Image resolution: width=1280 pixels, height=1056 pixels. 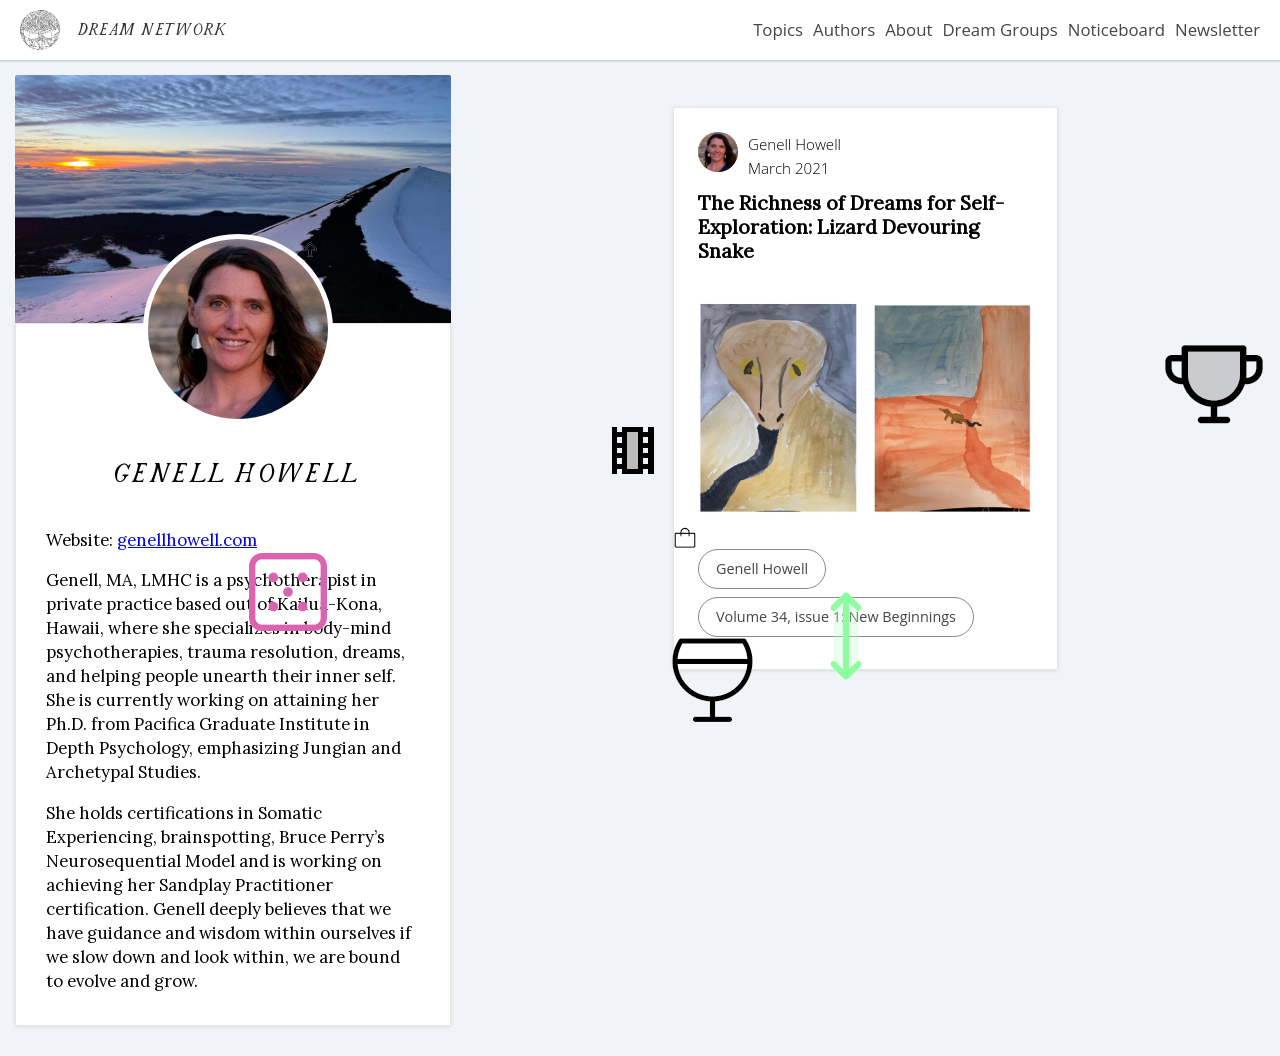 I want to click on view achievements or awards, so click(x=1214, y=381).